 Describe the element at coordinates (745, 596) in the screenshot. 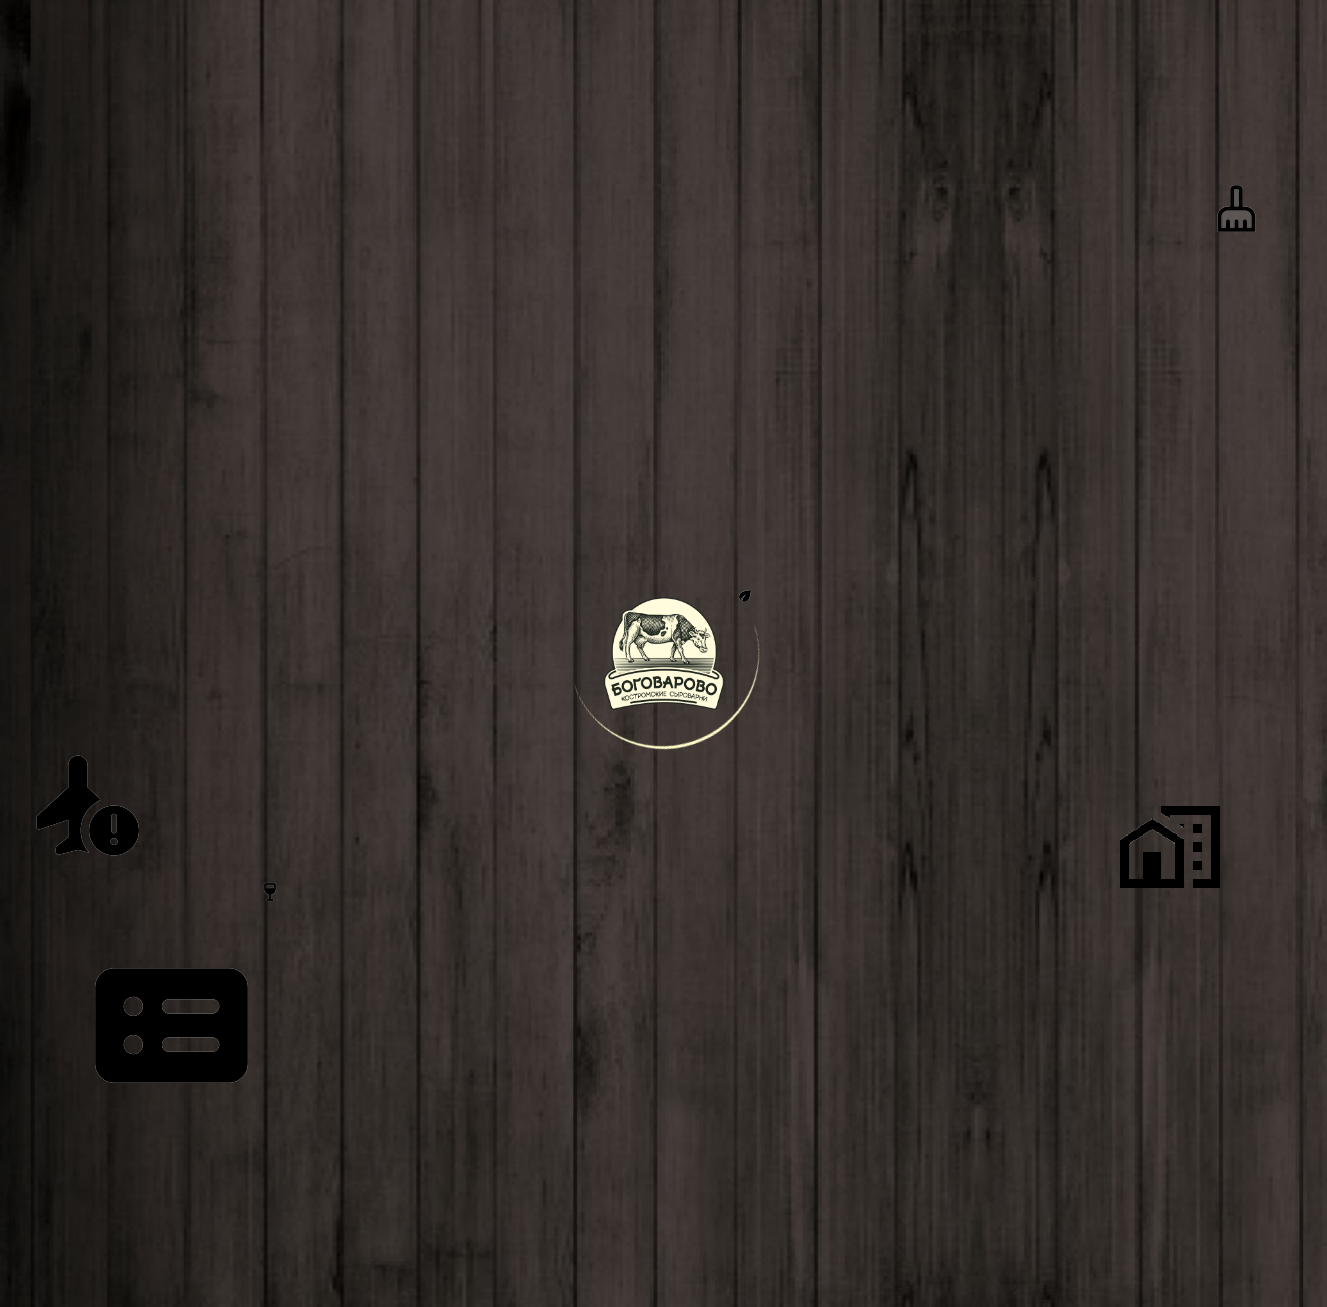

I see `indicates eco-friendly or sustainable mode` at that location.